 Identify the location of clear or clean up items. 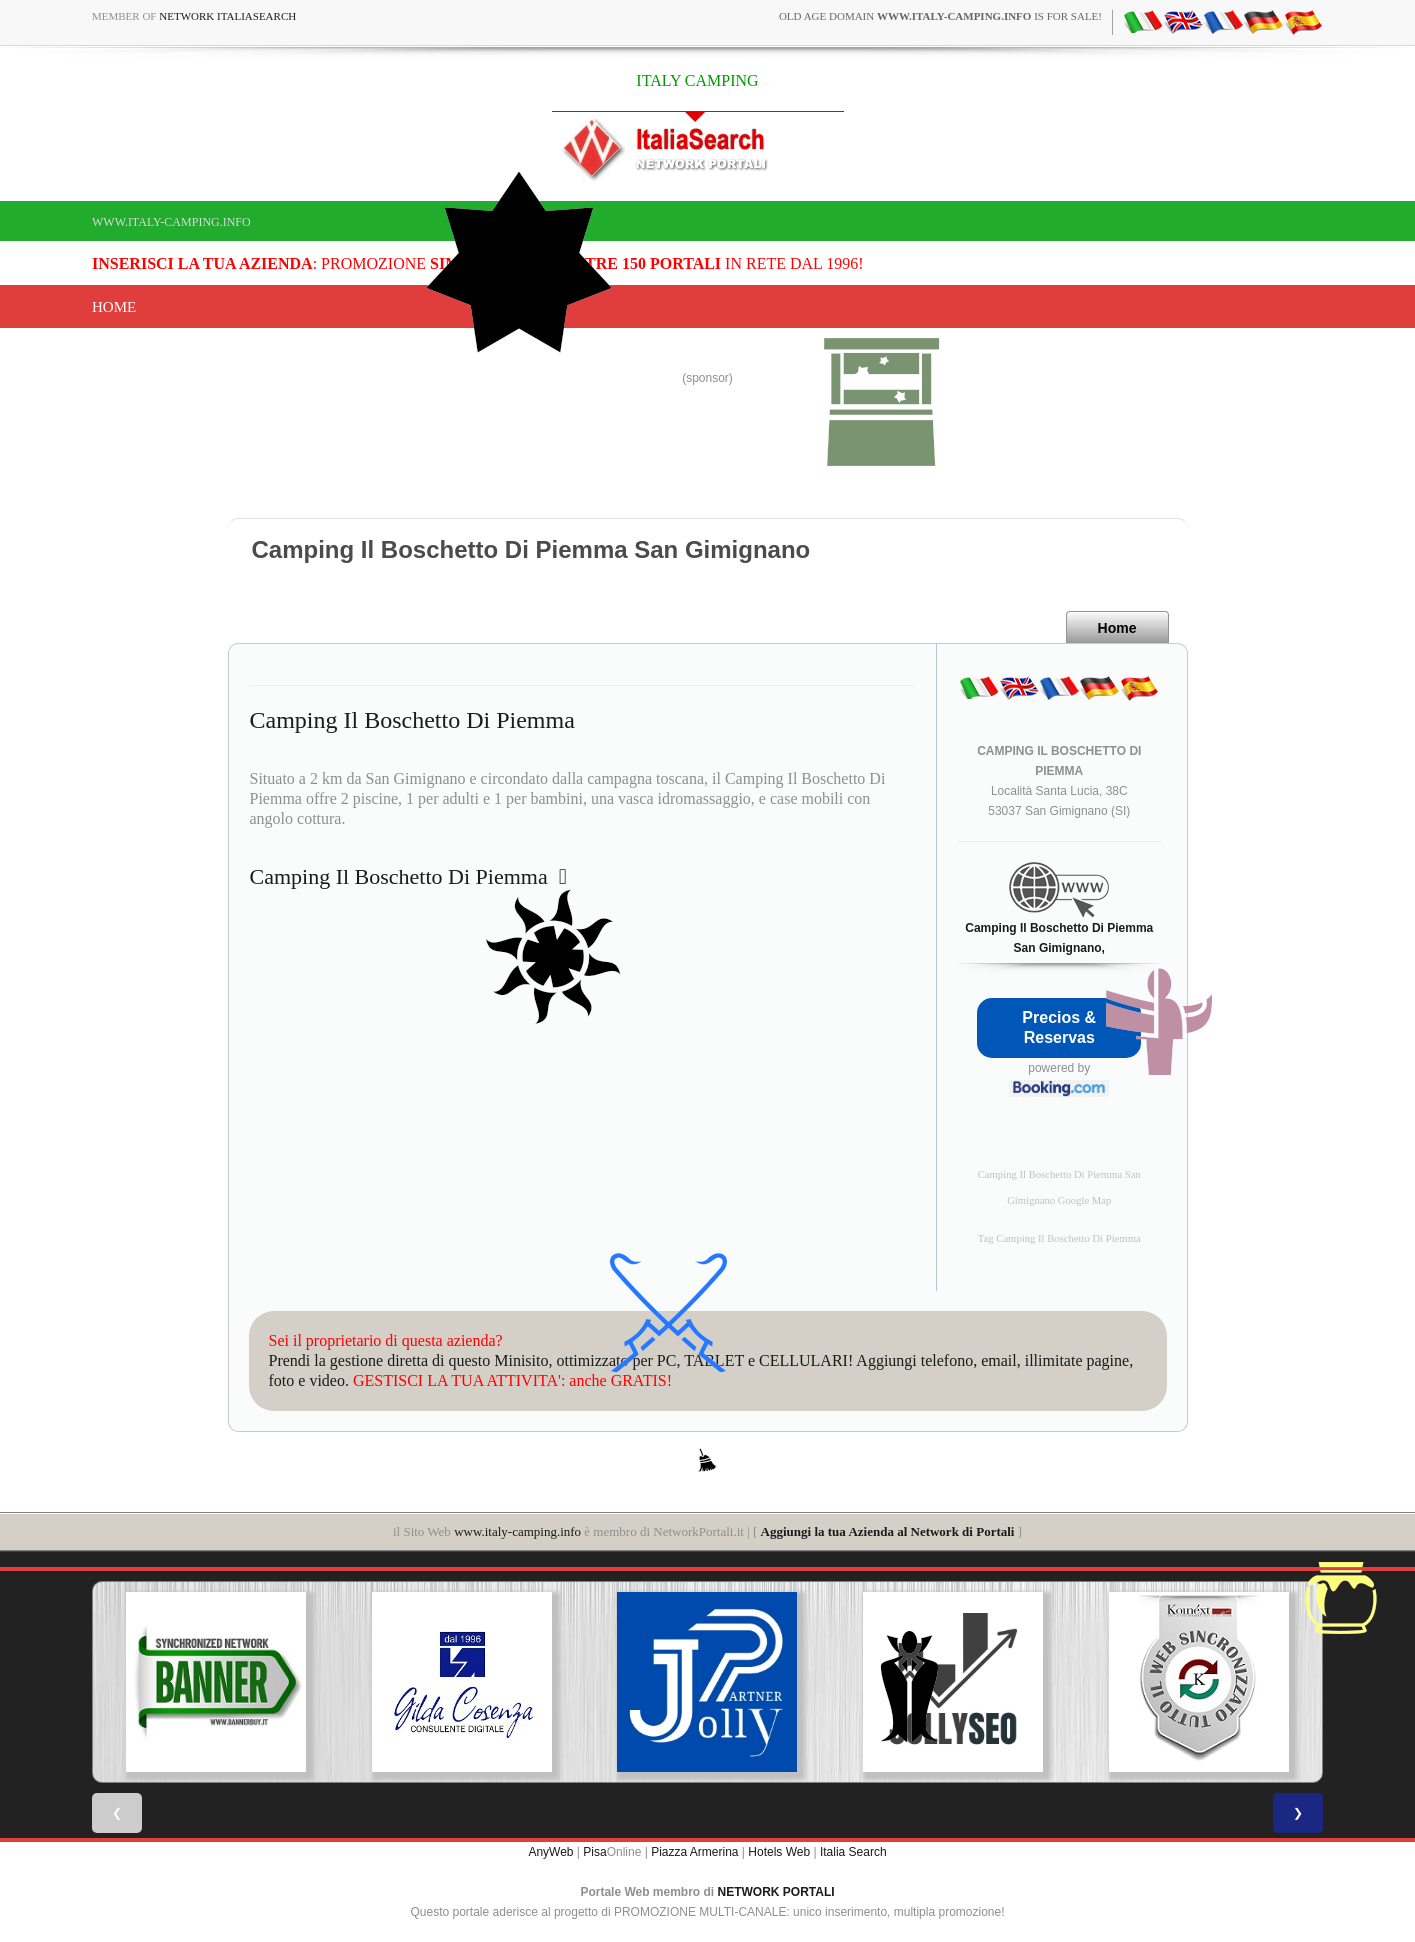
(704, 1460).